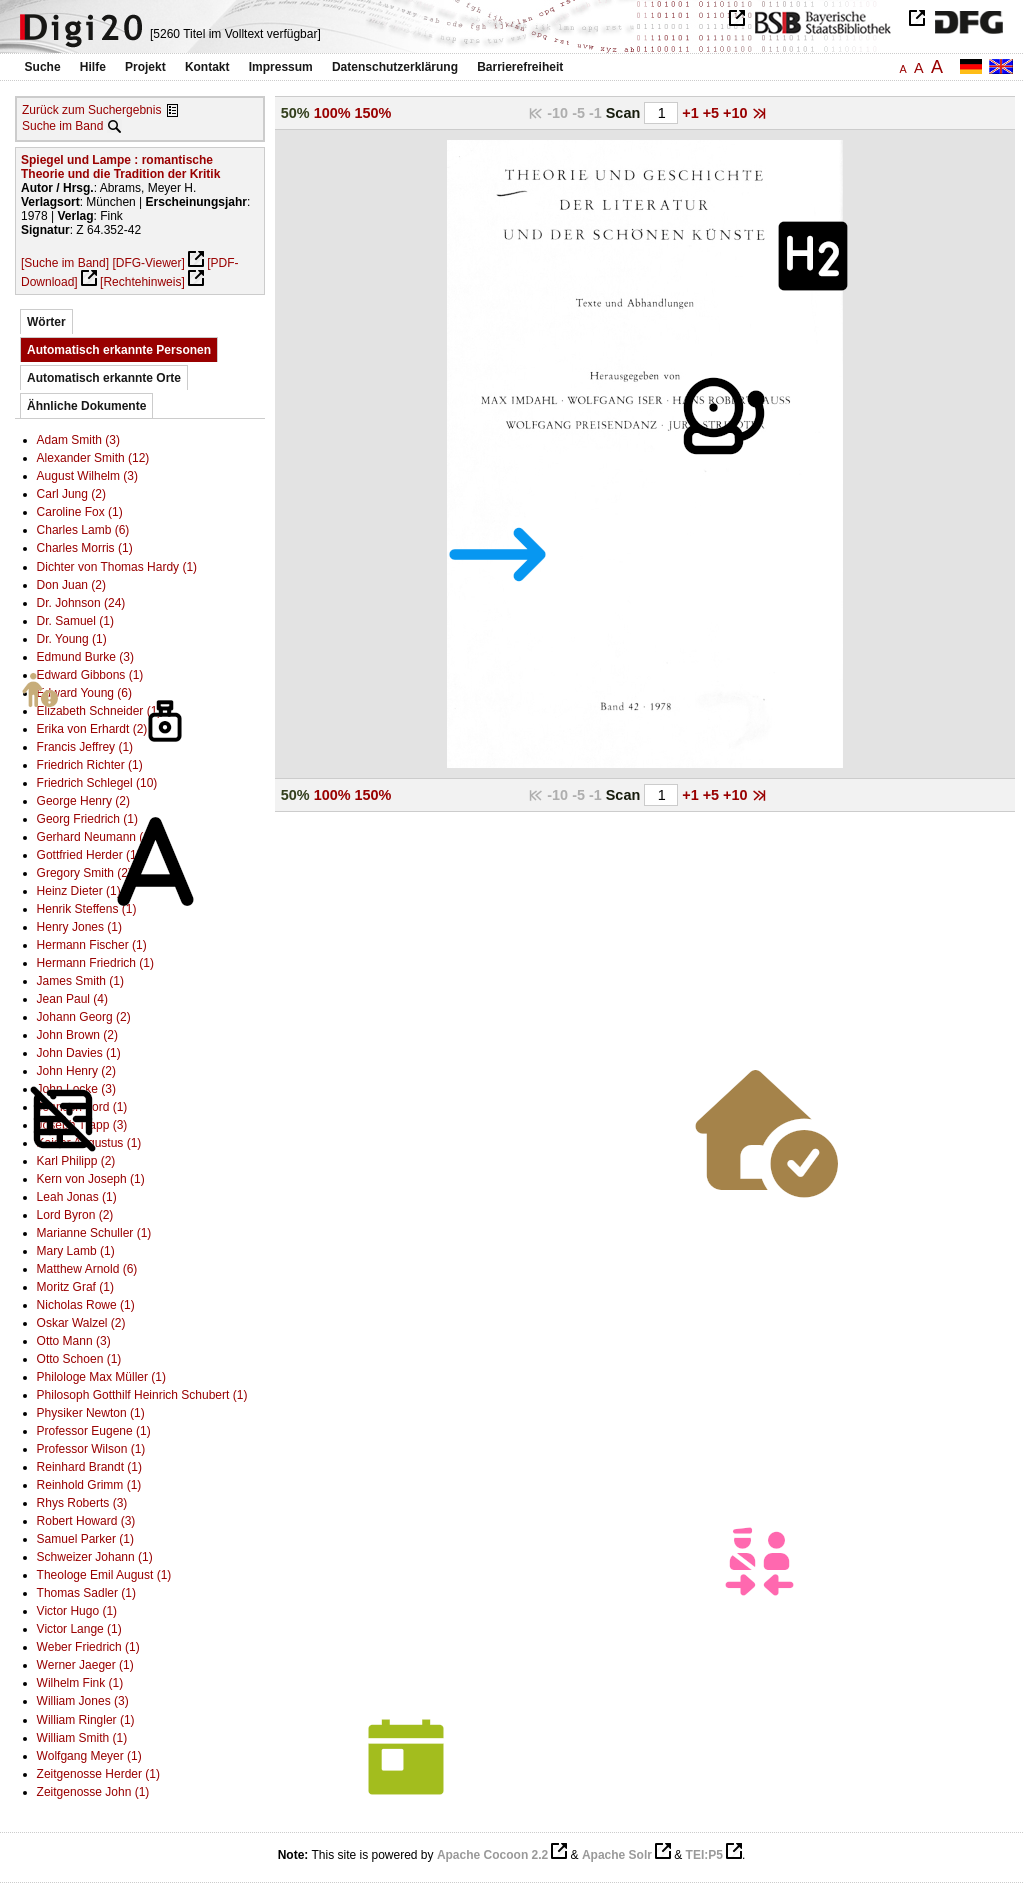 This screenshot has height=1883, width=1024. Describe the element at coordinates (39, 690) in the screenshot. I see `user account requires attention` at that location.